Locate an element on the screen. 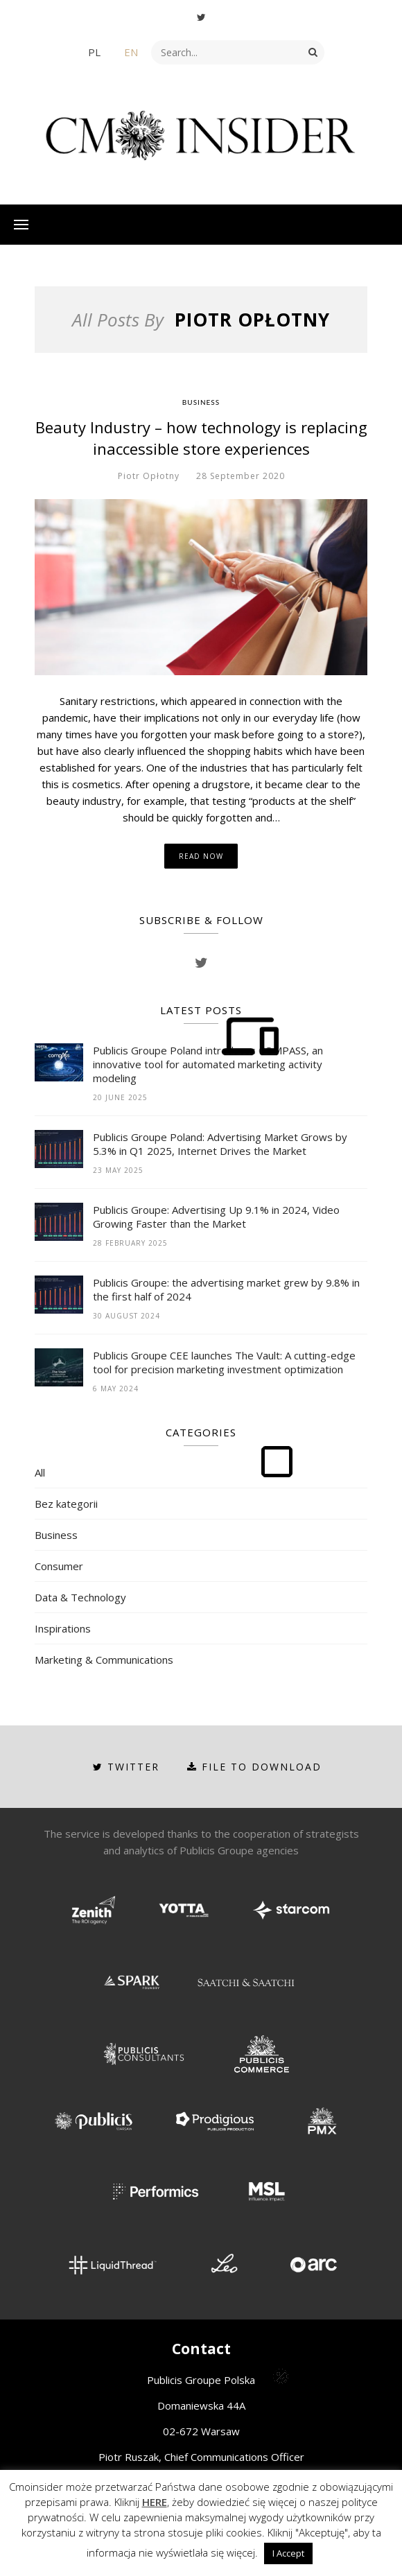 This screenshot has width=402, height=2576. connect your phone to another device is located at coordinates (250, 1036).